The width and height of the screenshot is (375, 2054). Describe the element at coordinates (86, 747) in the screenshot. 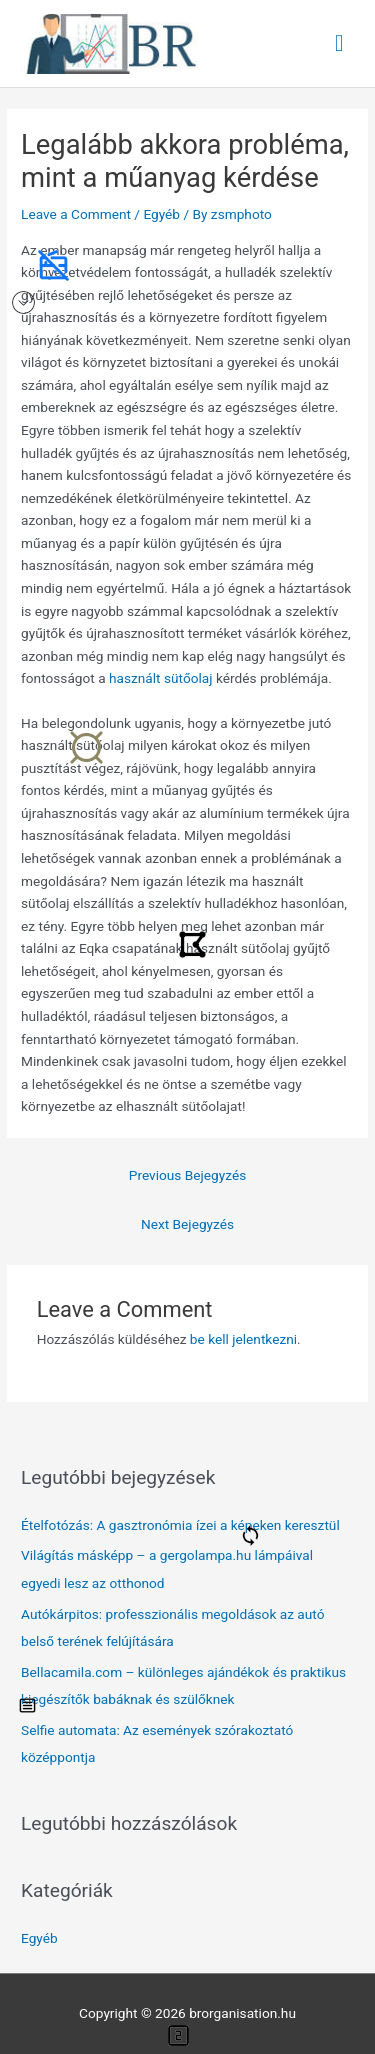

I see `select or change currency type` at that location.